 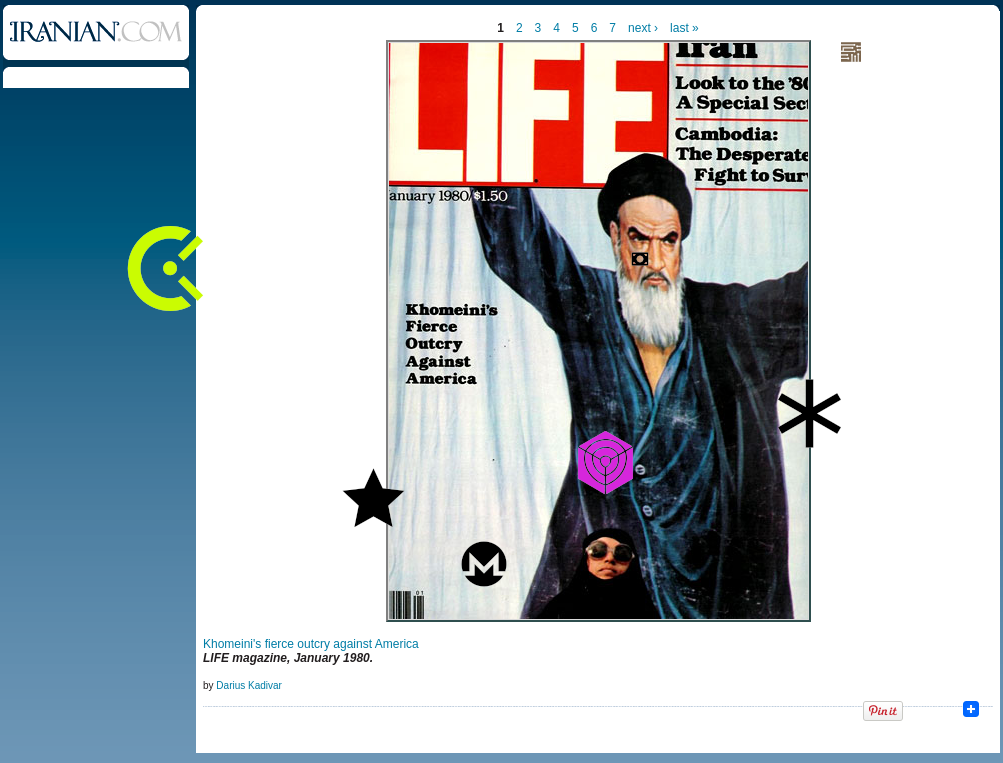 I want to click on view cash or currency balance, so click(x=640, y=259).